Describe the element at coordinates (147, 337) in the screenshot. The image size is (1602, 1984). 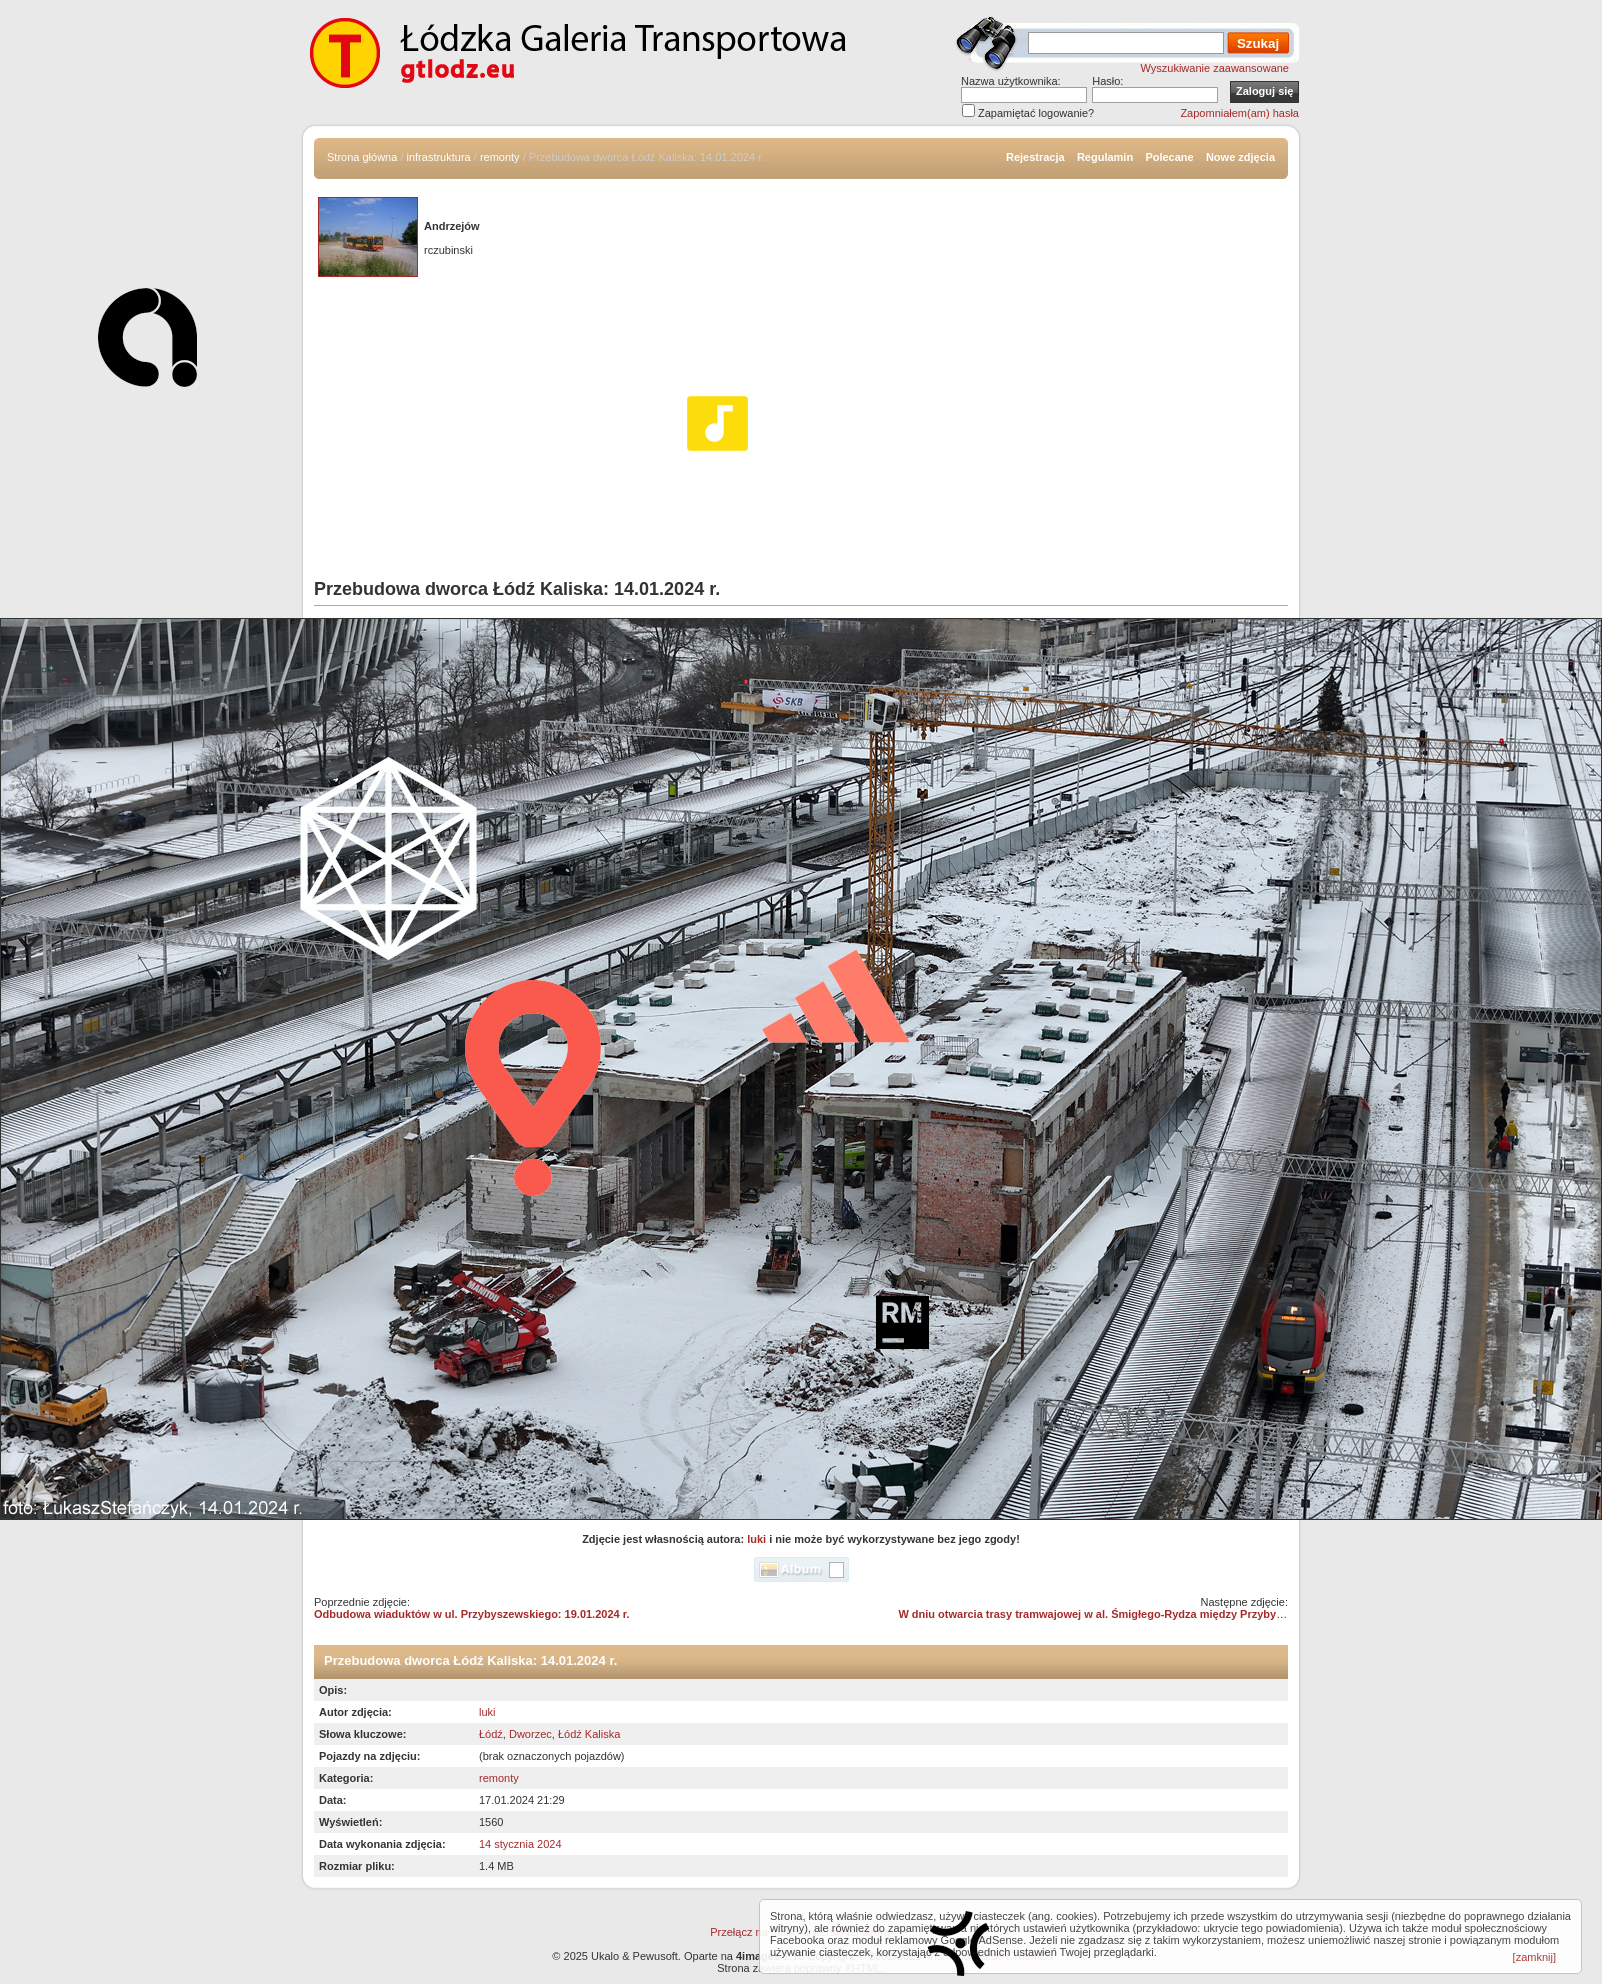
I see `google admob logo` at that location.